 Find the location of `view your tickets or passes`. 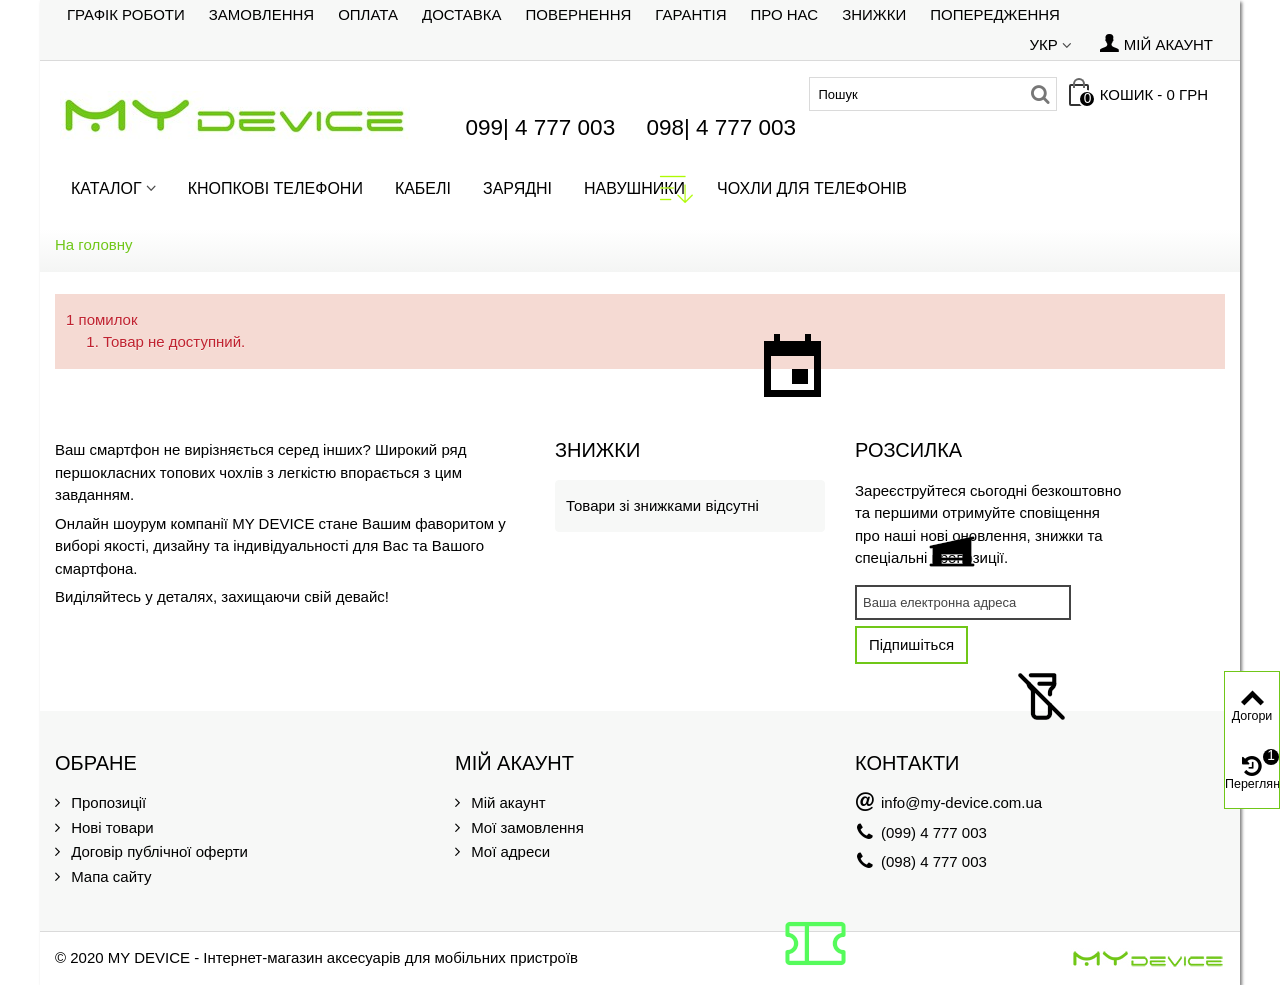

view your tickets or passes is located at coordinates (815, 943).